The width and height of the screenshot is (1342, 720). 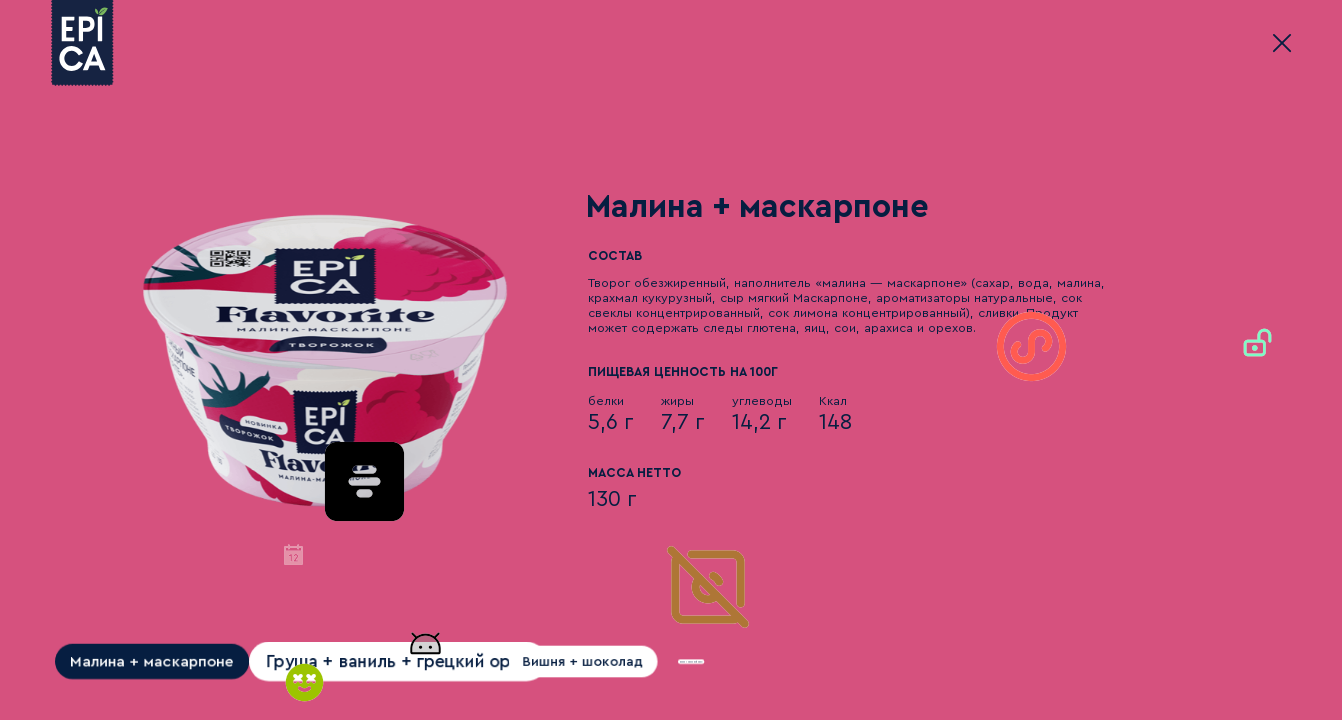 What do you see at coordinates (1031, 346) in the screenshot?
I see `open WeChat miniprogram` at bounding box center [1031, 346].